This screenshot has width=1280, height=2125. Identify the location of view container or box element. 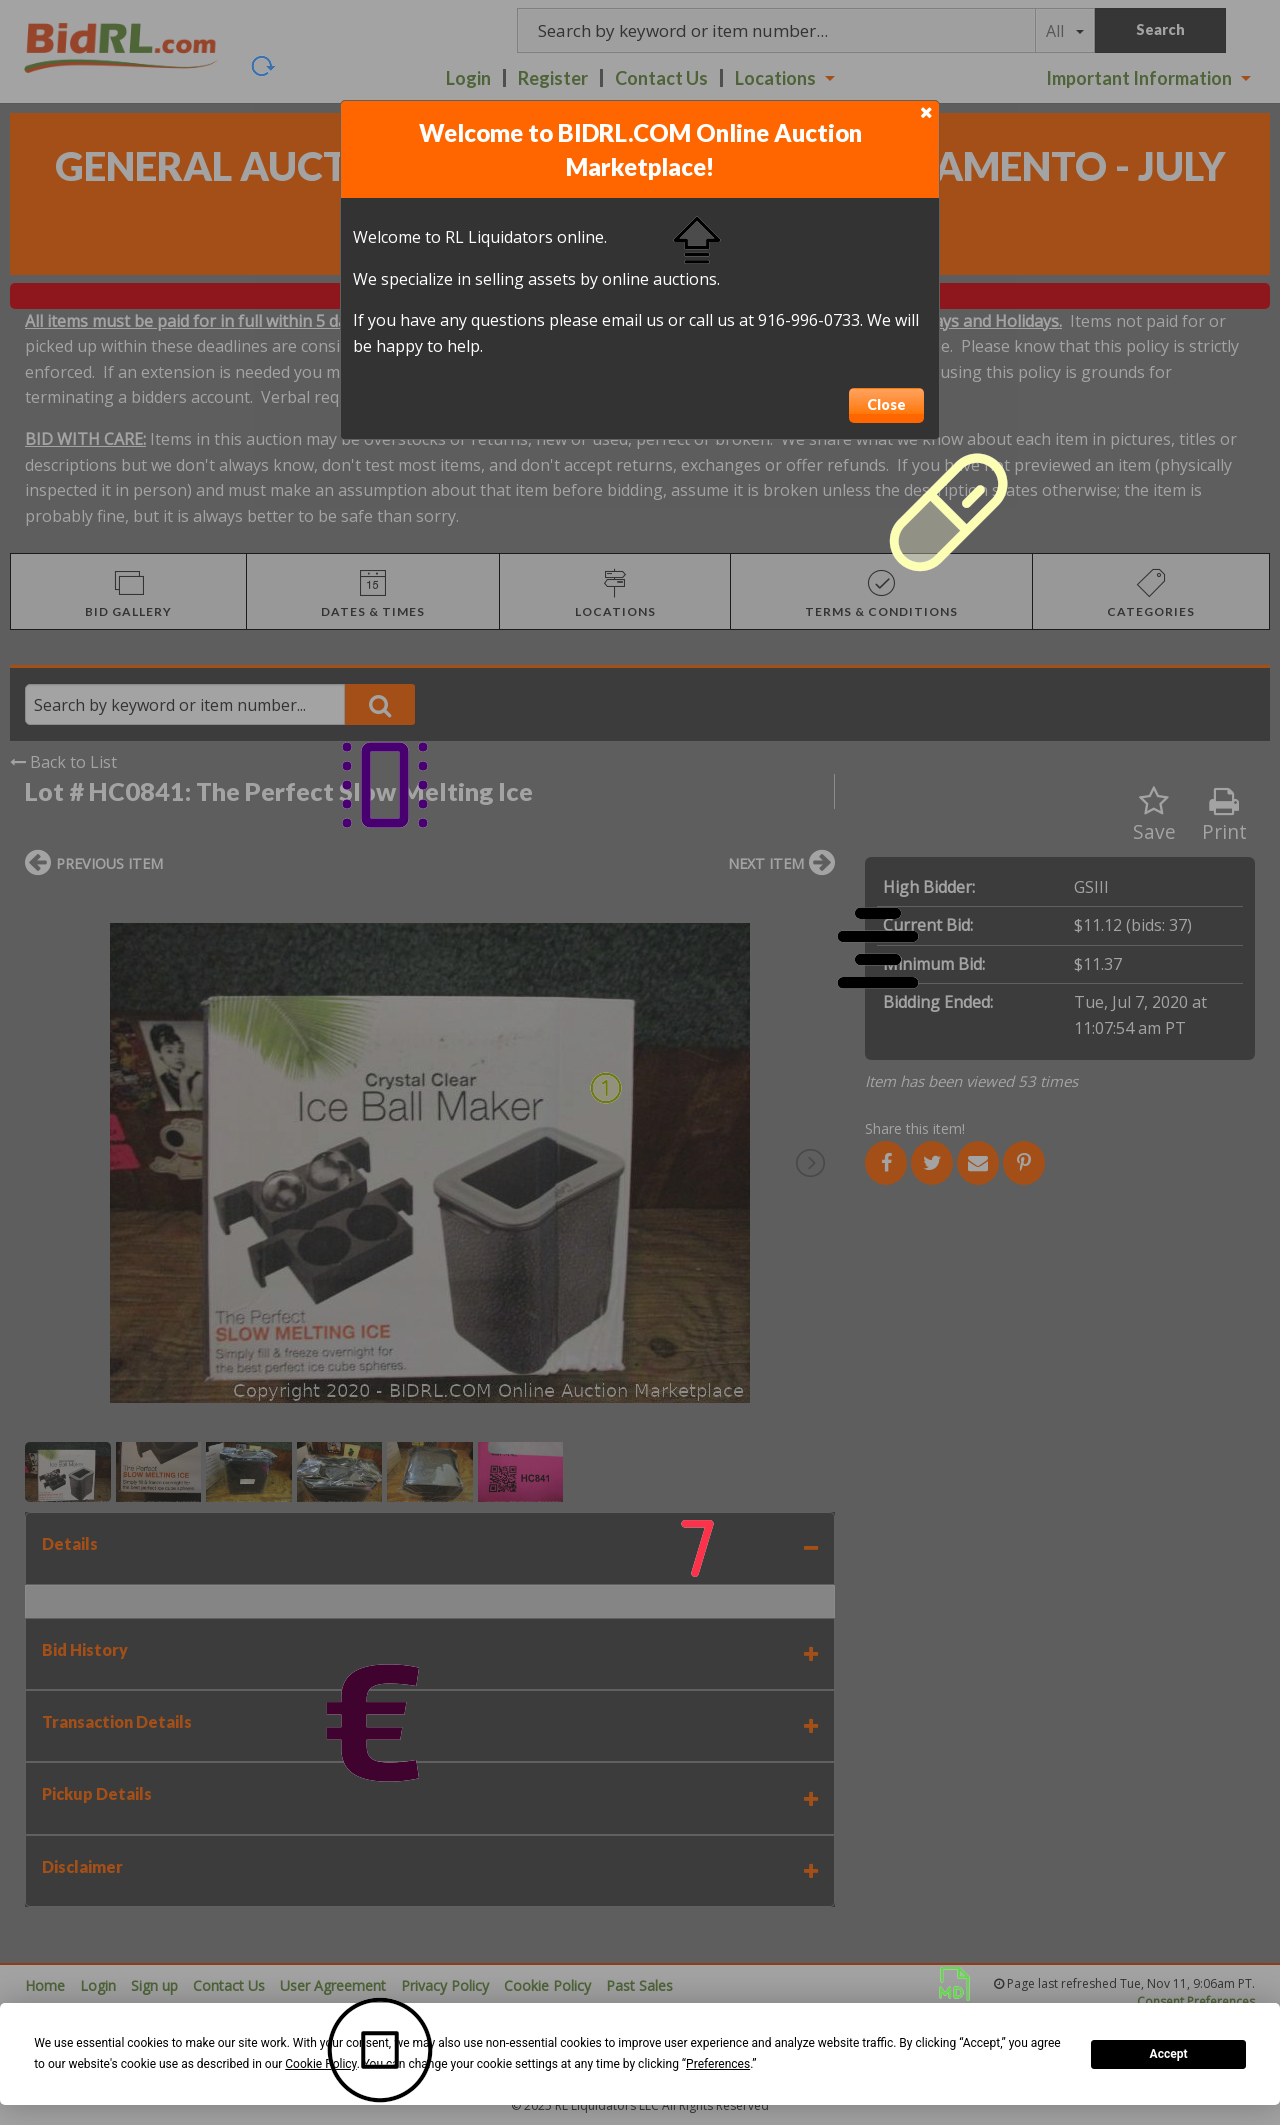
(385, 785).